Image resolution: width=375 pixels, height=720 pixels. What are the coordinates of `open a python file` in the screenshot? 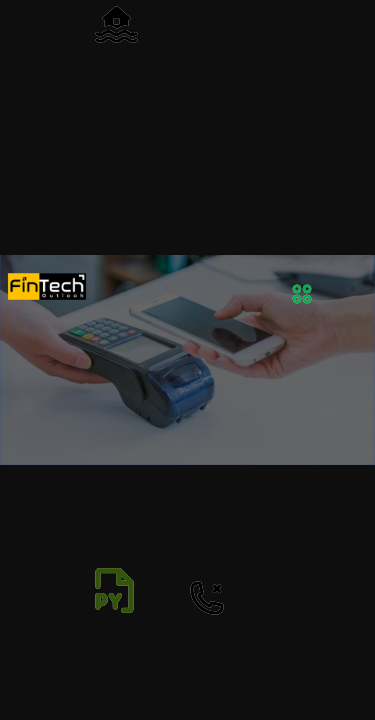 It's located at (114, 590).